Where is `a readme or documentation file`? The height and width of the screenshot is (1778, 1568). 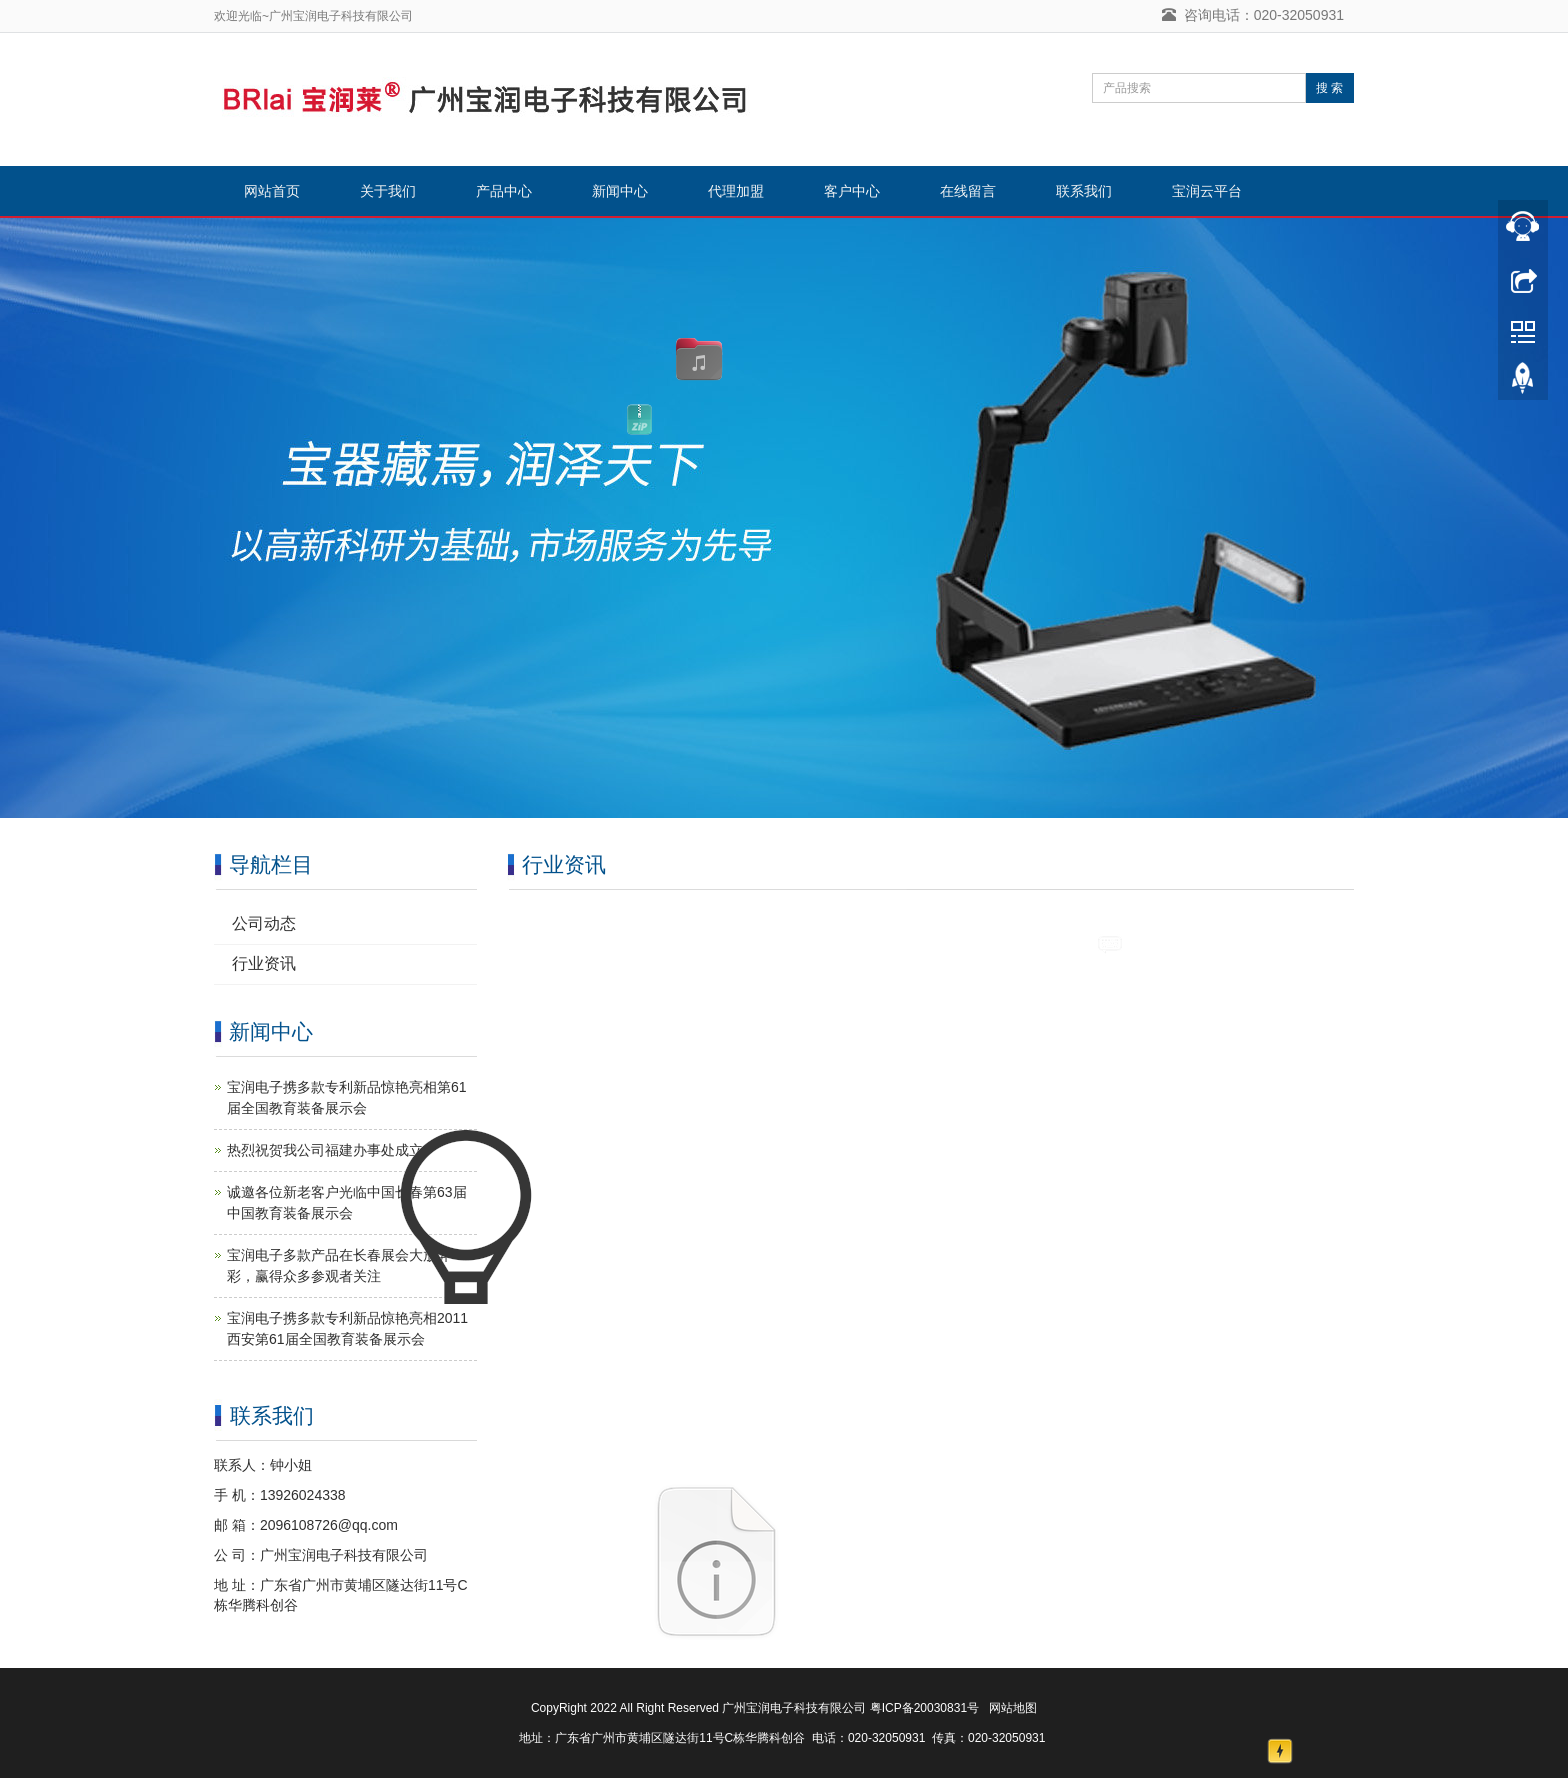 a readme or documentation file is located at coordinates (716, 1561).